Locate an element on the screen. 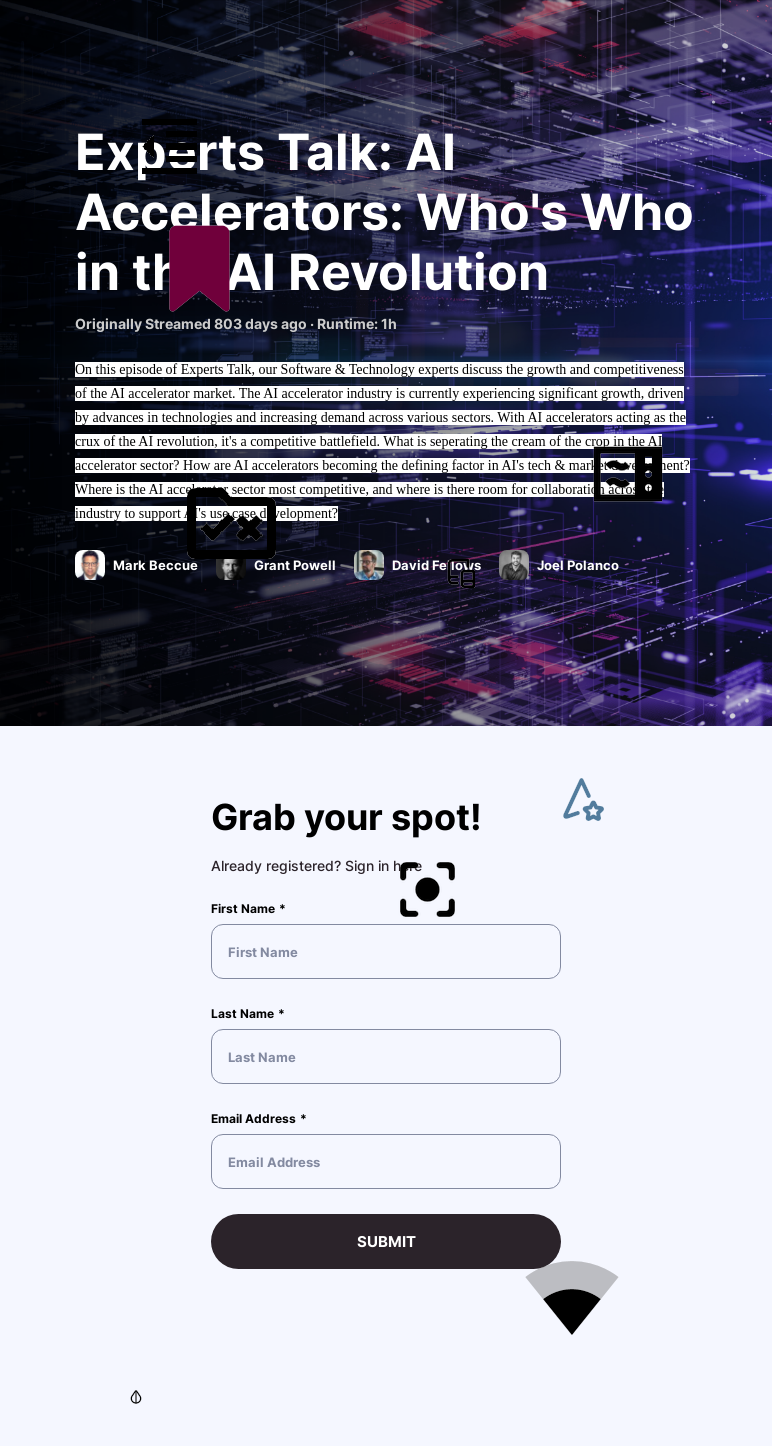  indicates a saved or bookmarked item is located at coordinates (199, 268).